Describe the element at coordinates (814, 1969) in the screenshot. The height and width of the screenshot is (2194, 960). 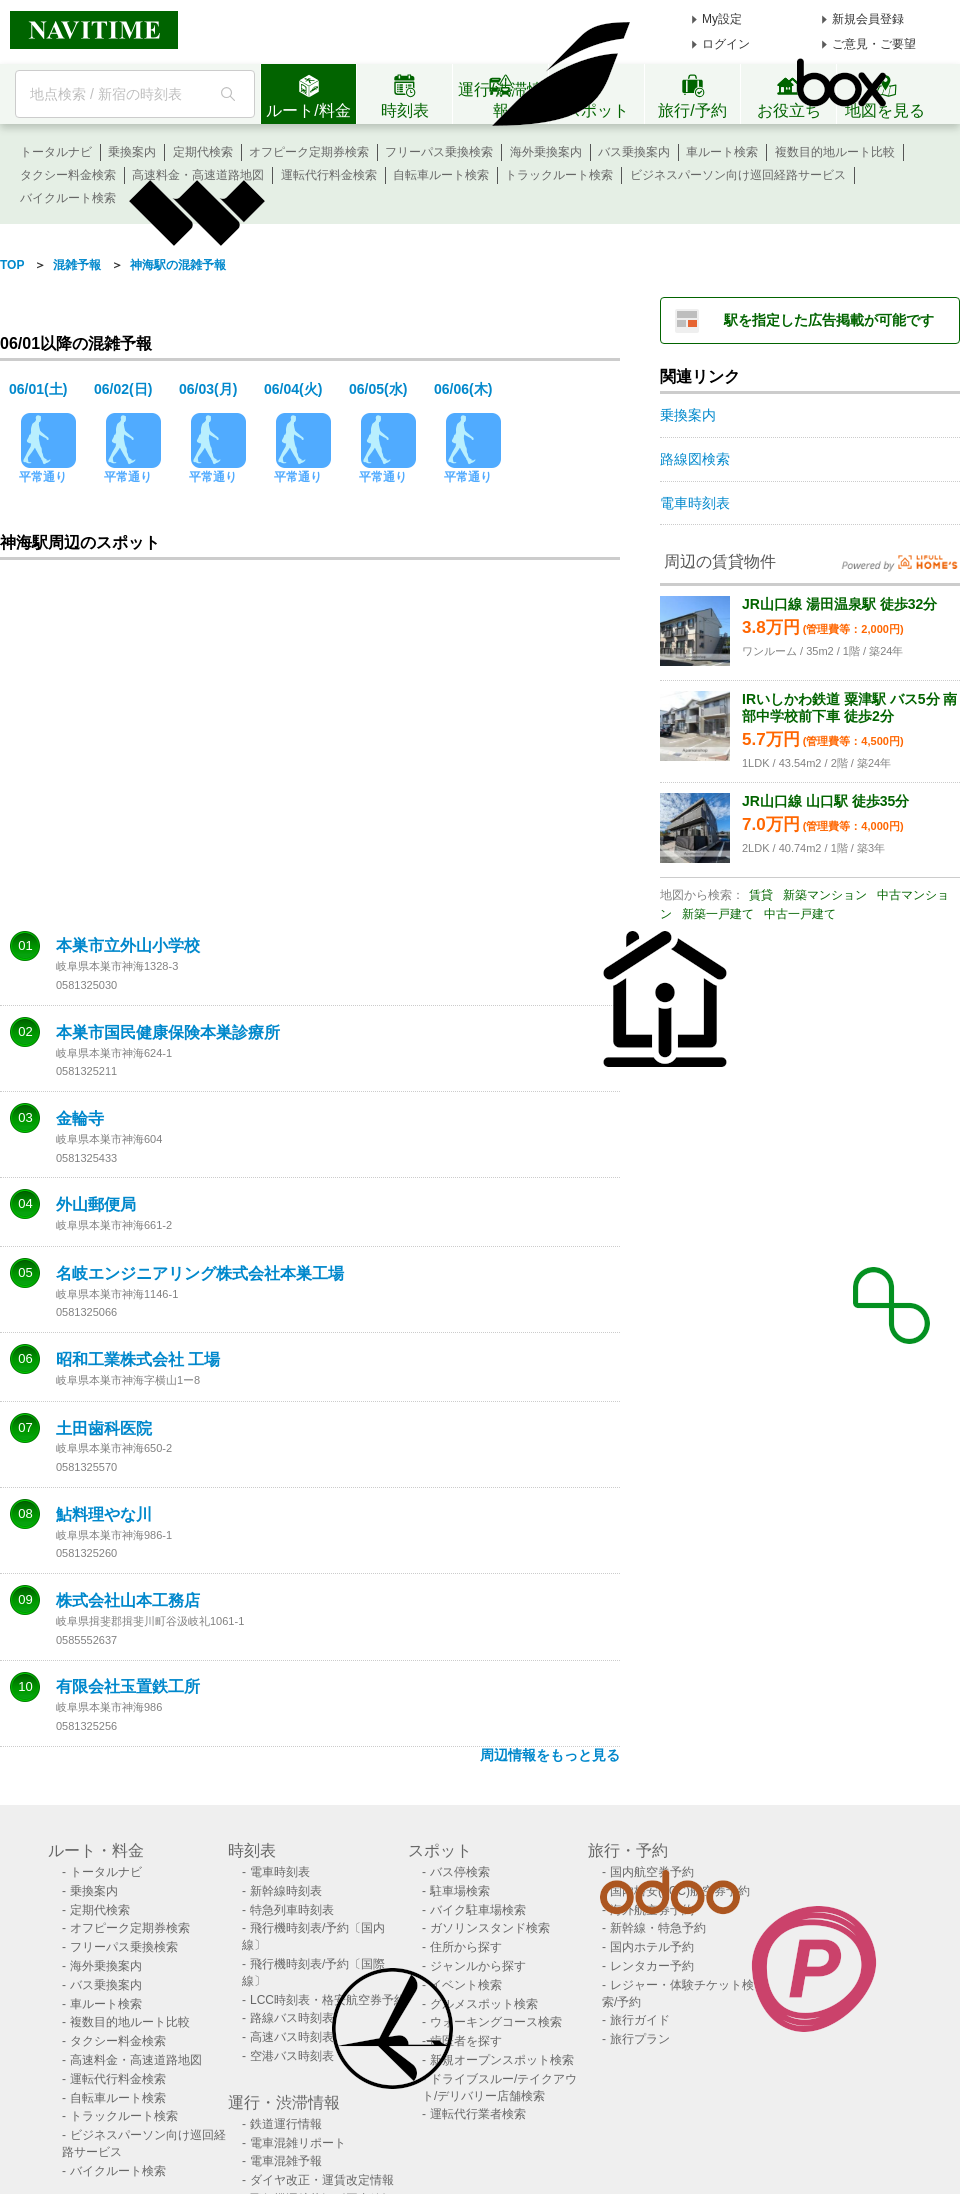
I see `open Paperspace cloud computing platform` at that location.